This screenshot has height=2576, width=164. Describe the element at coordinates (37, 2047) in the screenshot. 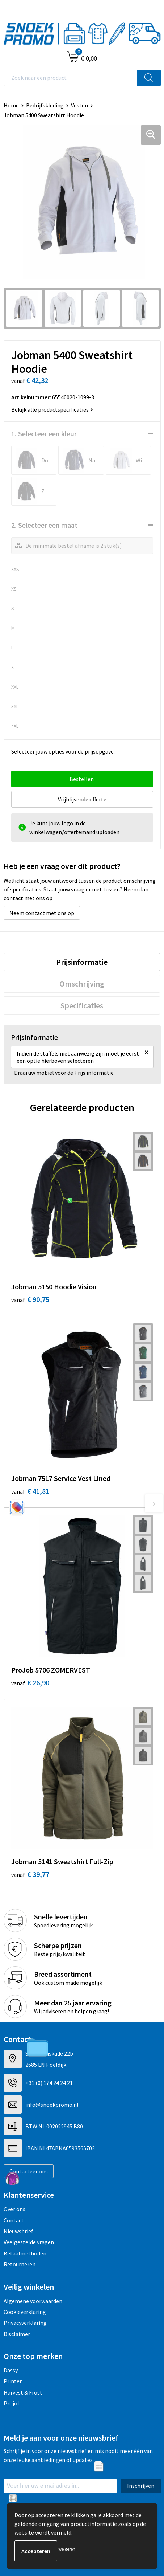

I see `open the folder app to browse files` at that location.